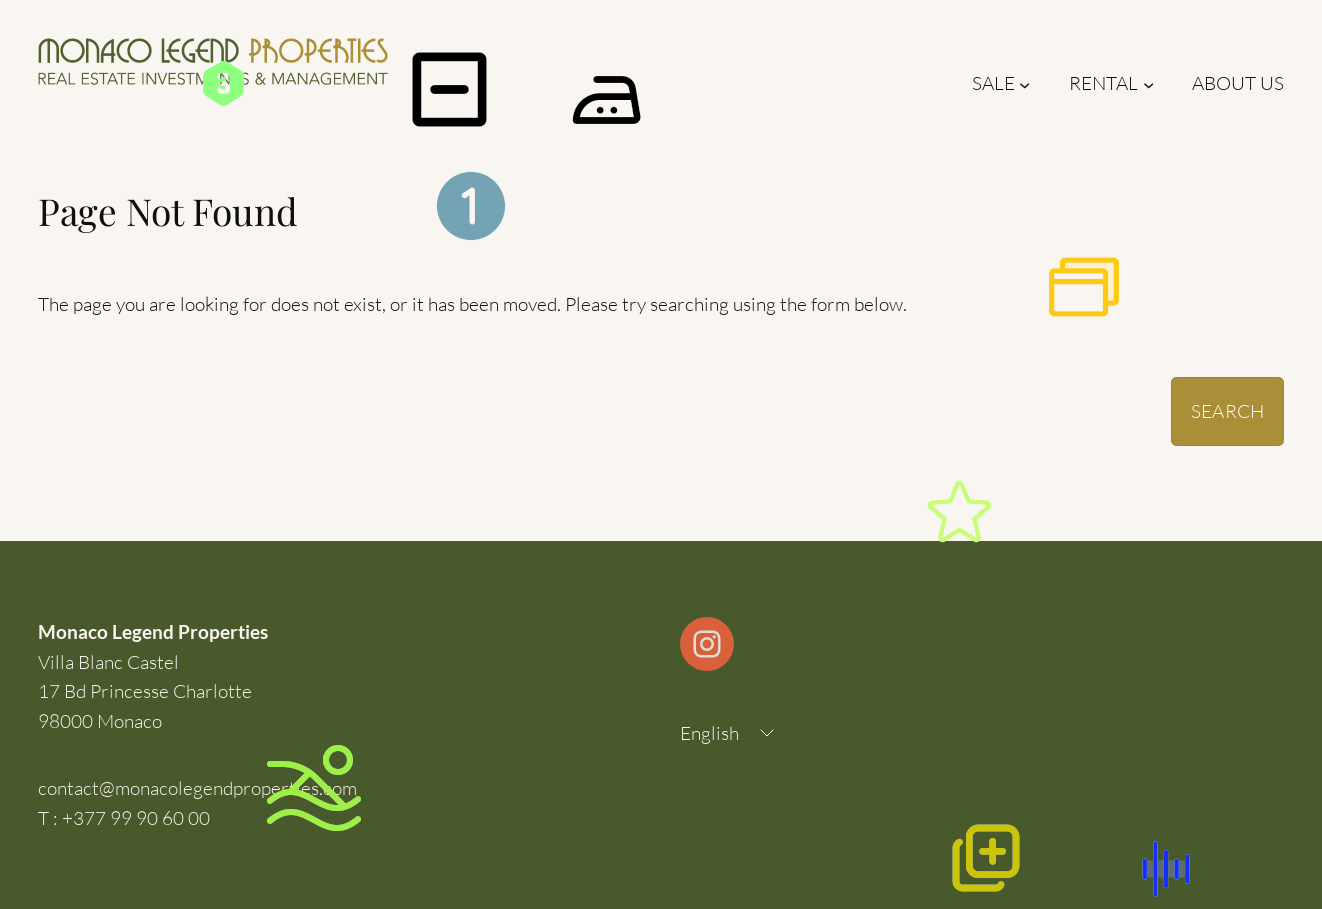 The image size is (1322, 909). I want to click on indicates the first step in a process or sequence, so click(471, 206).